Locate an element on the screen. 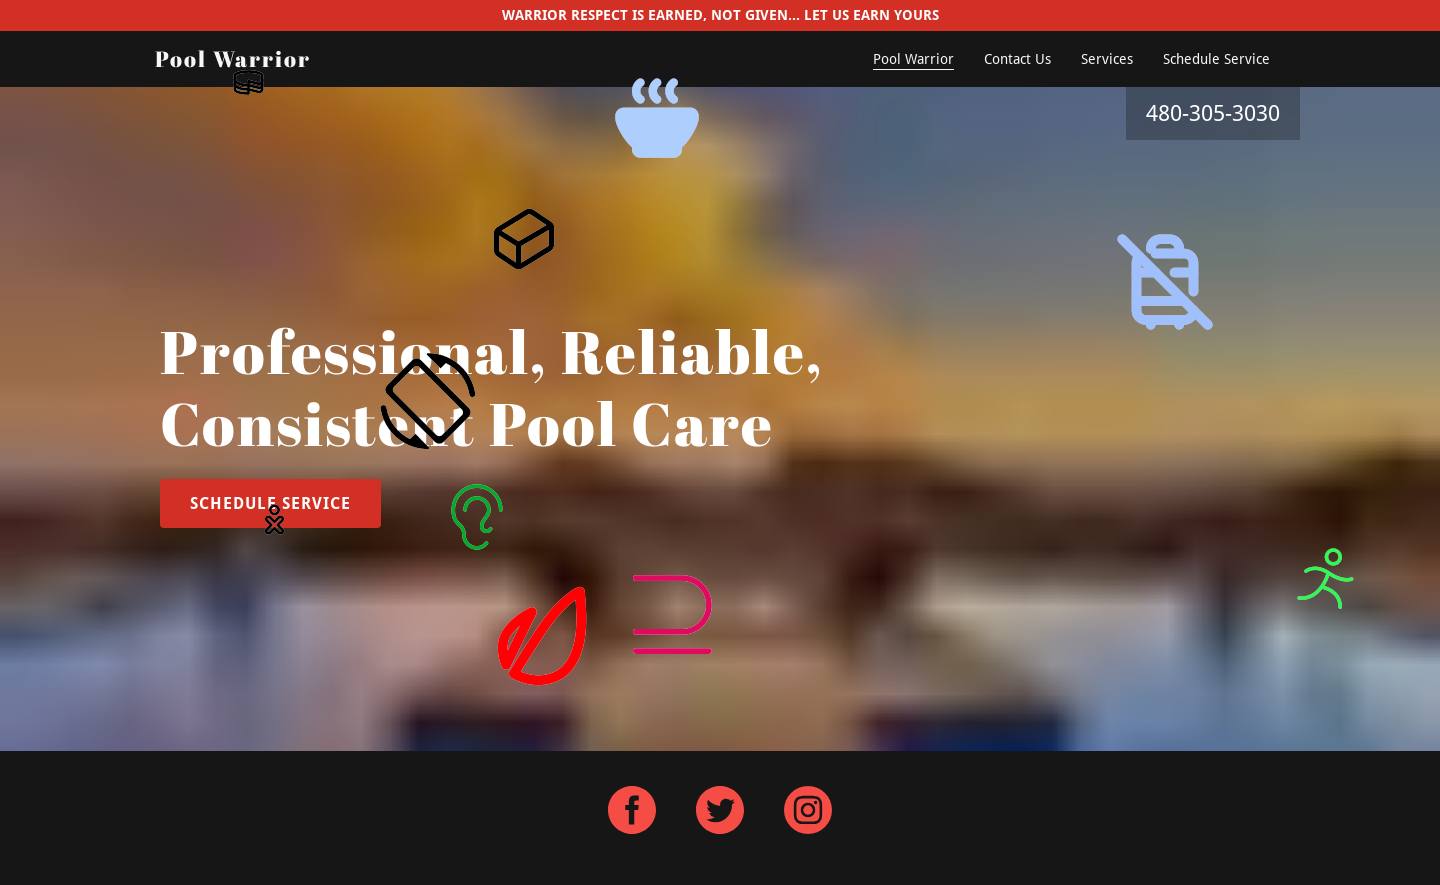 The image size is (1440, 885). access audio or hearing settings is located at coordinates (477, 517).